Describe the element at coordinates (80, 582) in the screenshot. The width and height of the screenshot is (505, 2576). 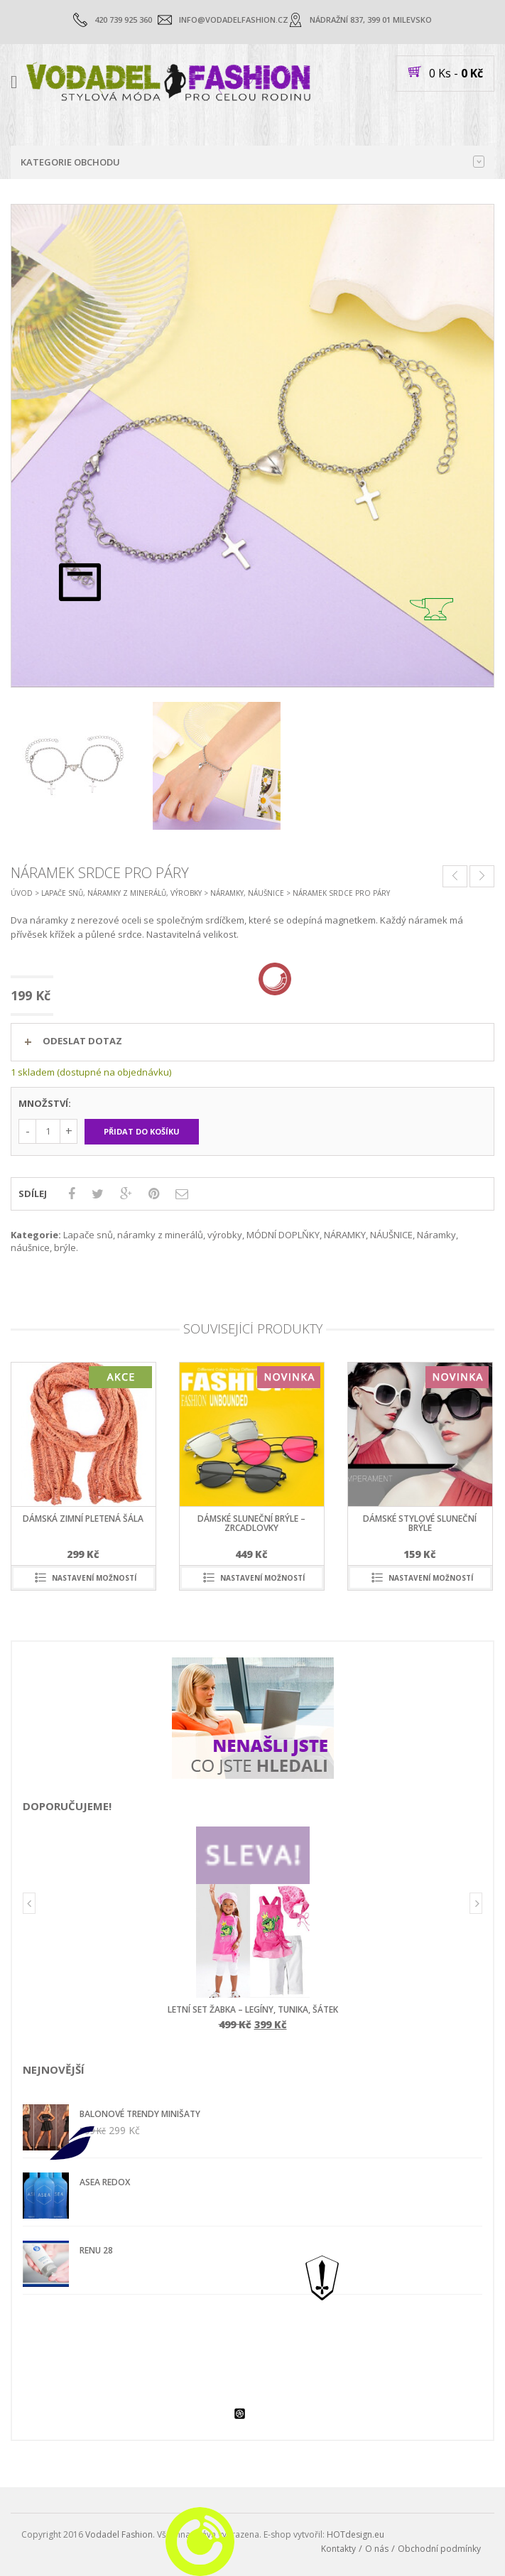
I see `switch to top panel layout` at that location.